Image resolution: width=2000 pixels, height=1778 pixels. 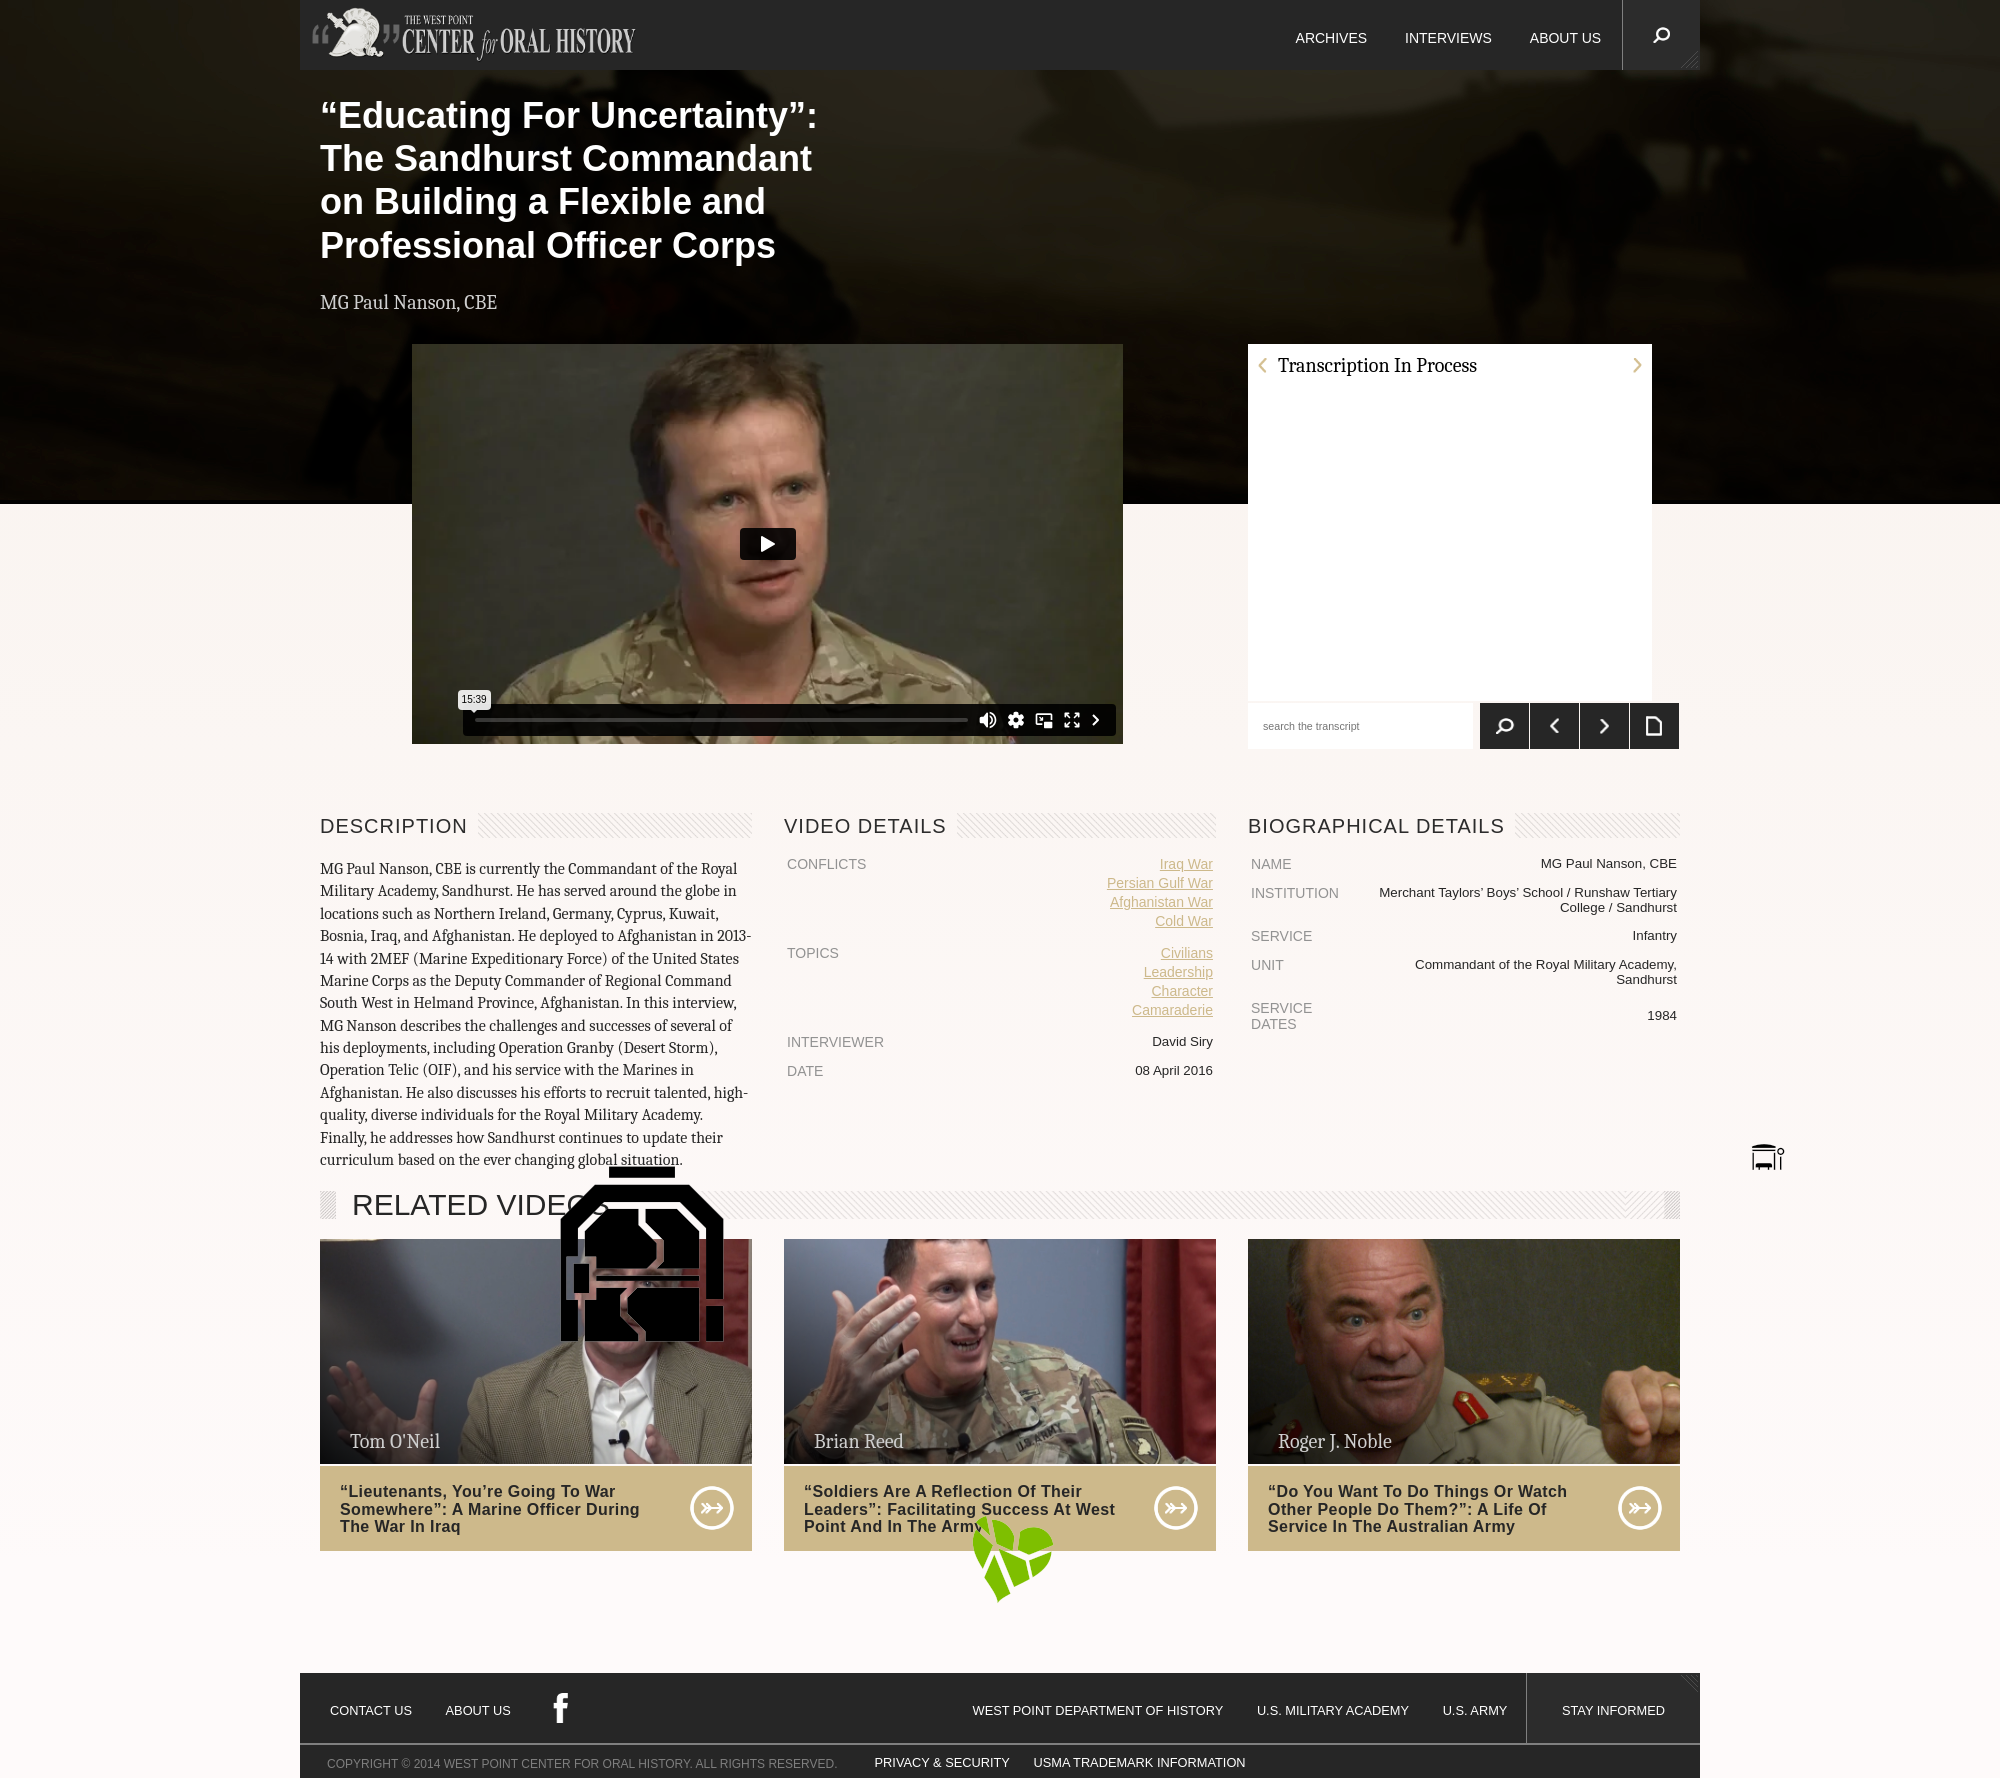 What do you see at coordinates (1012, 1559) in the screenshot?
I see `indicates a broken heart or heartbreak status` at bounding box center [1012, 1559].